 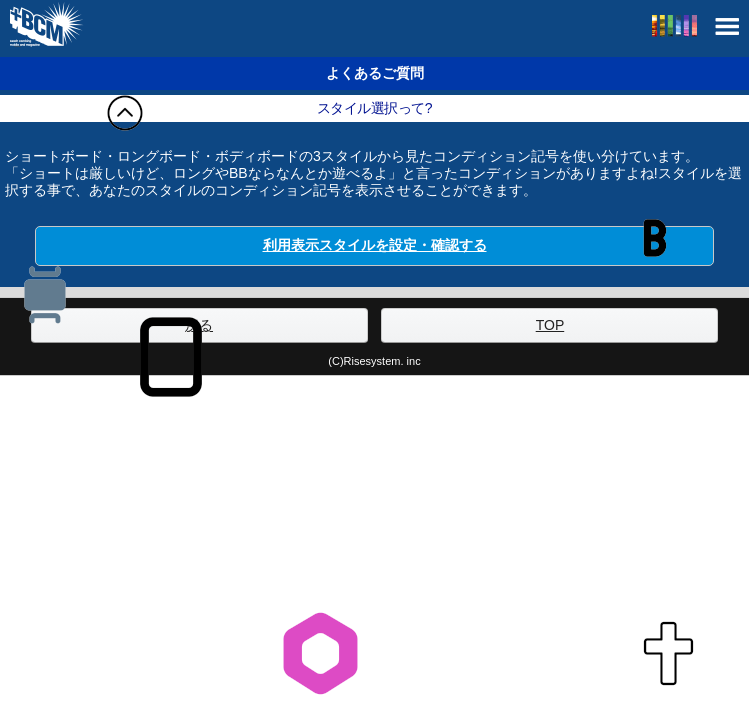 What do you see at coordinates (45, 295) in the screenshot?
I see `scroll through vertical carousel content` at bounding box center [45, 295].